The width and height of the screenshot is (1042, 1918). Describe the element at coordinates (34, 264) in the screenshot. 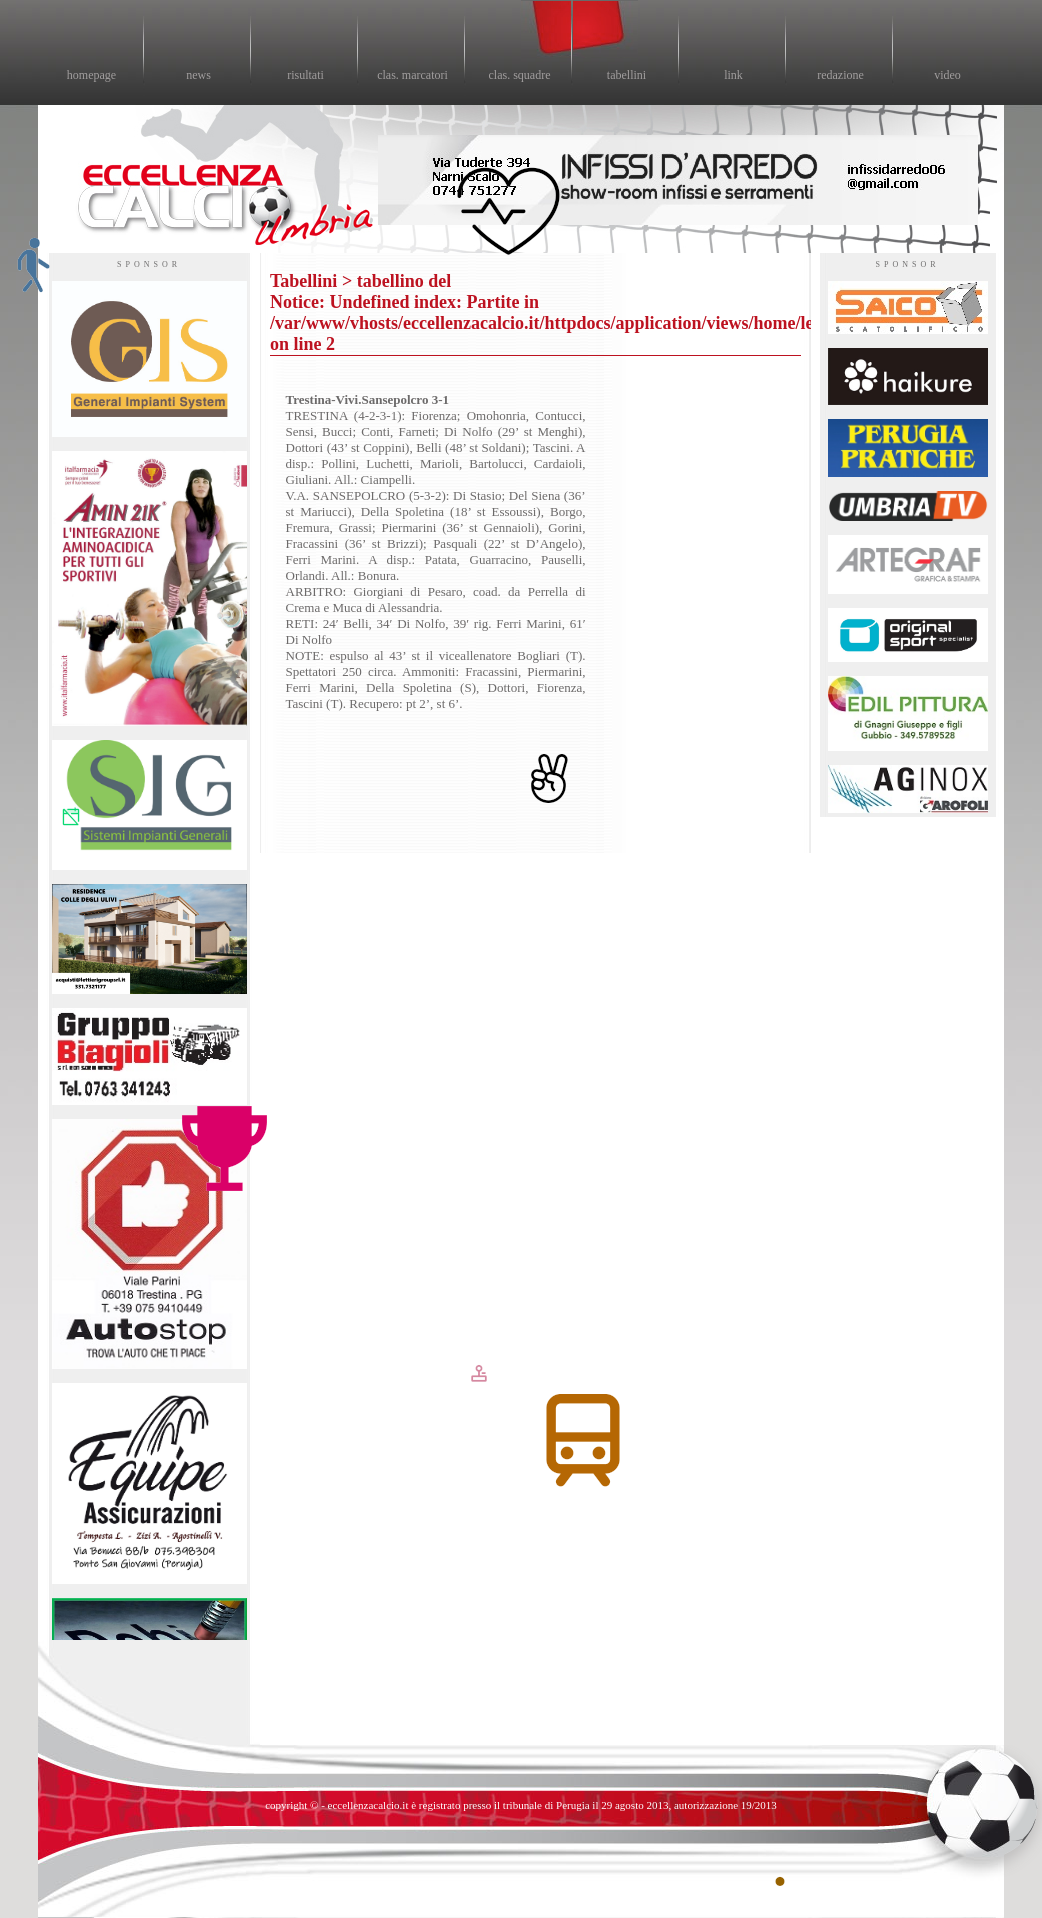

I see `get walking directions` at that location.